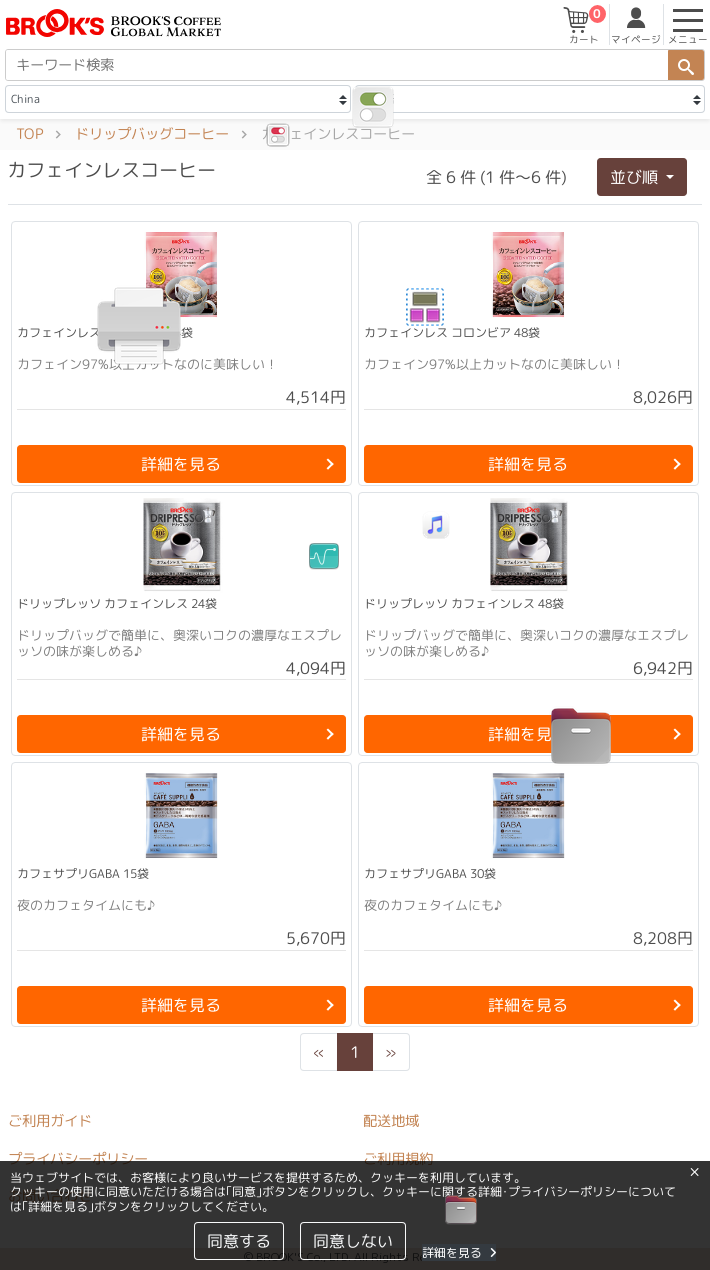  What do you see at coordinates (581, 736) in the screenshot?
I see `open the file manager application` at bounding box center [581, 736].